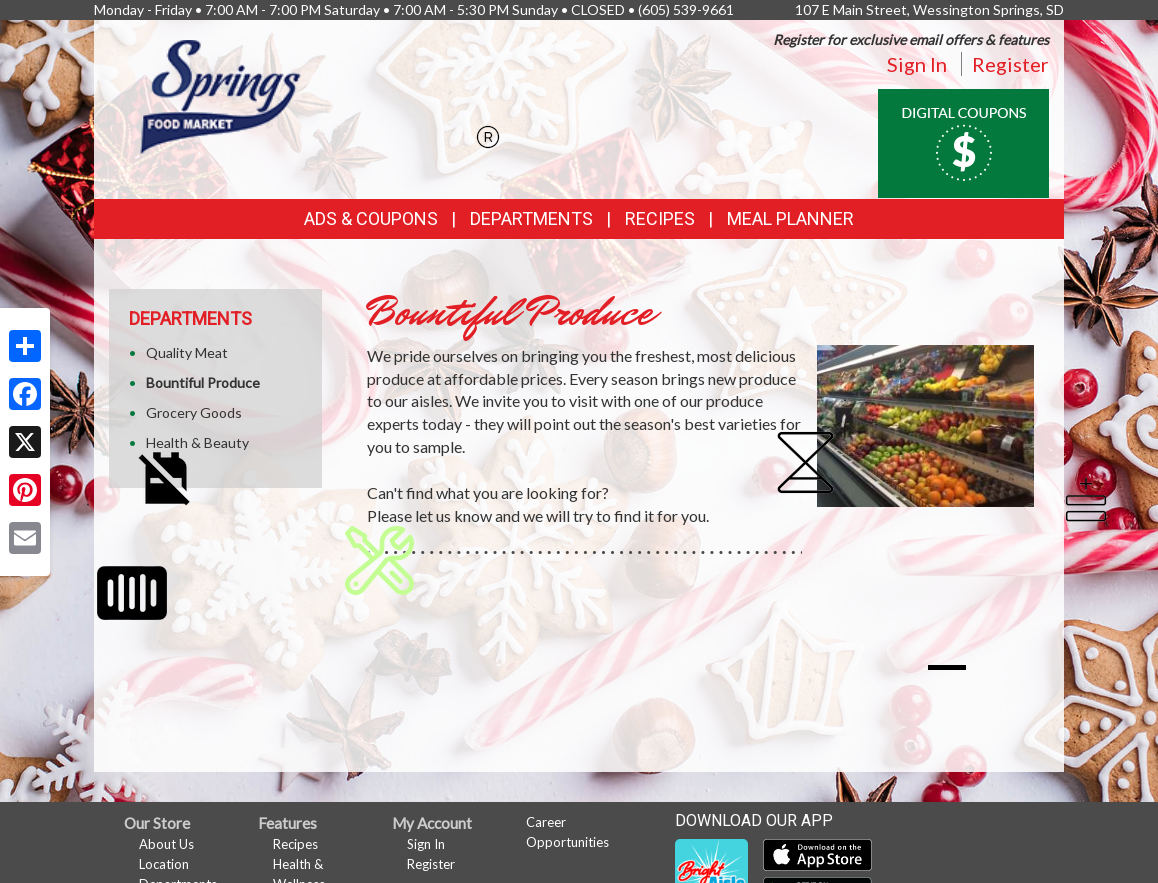 This screenshot has height=883, width=1158. Describe the element at coordinates (947, 667) in the screenshot. I see `insert a horizontal divider line` at that location.